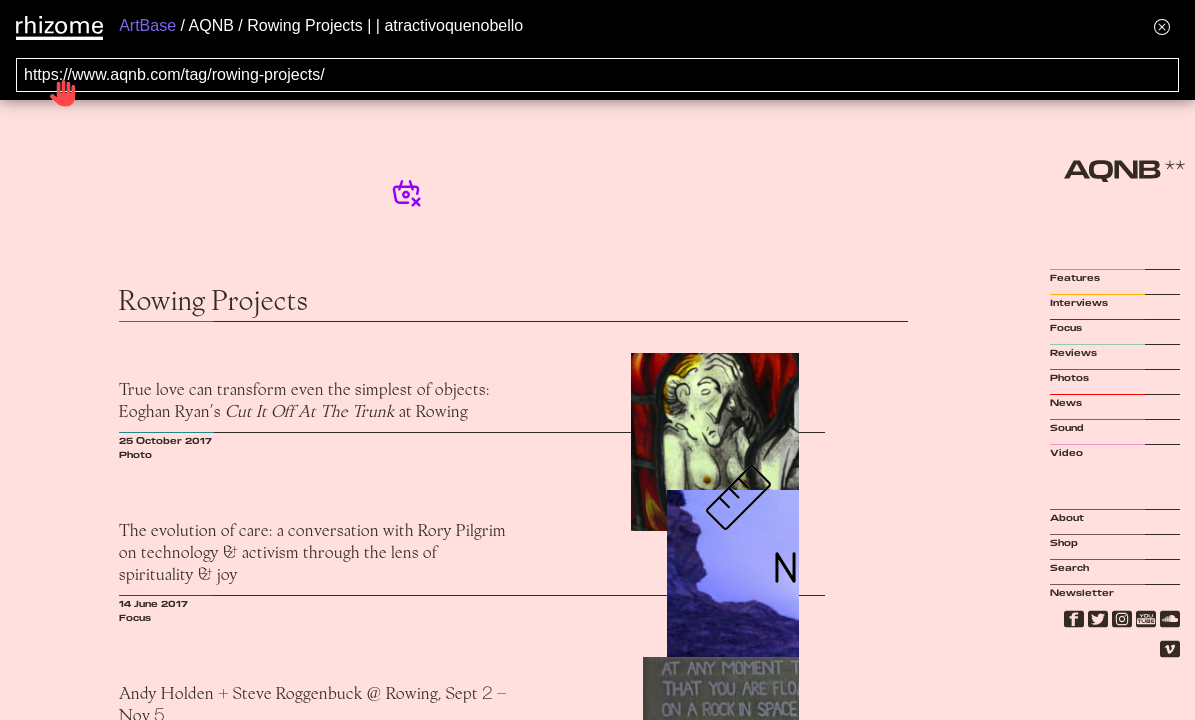  What do you see at coordinates (406, 192) in the screenshot?
I see `remove item from basket` at bounding box center [406, 192].